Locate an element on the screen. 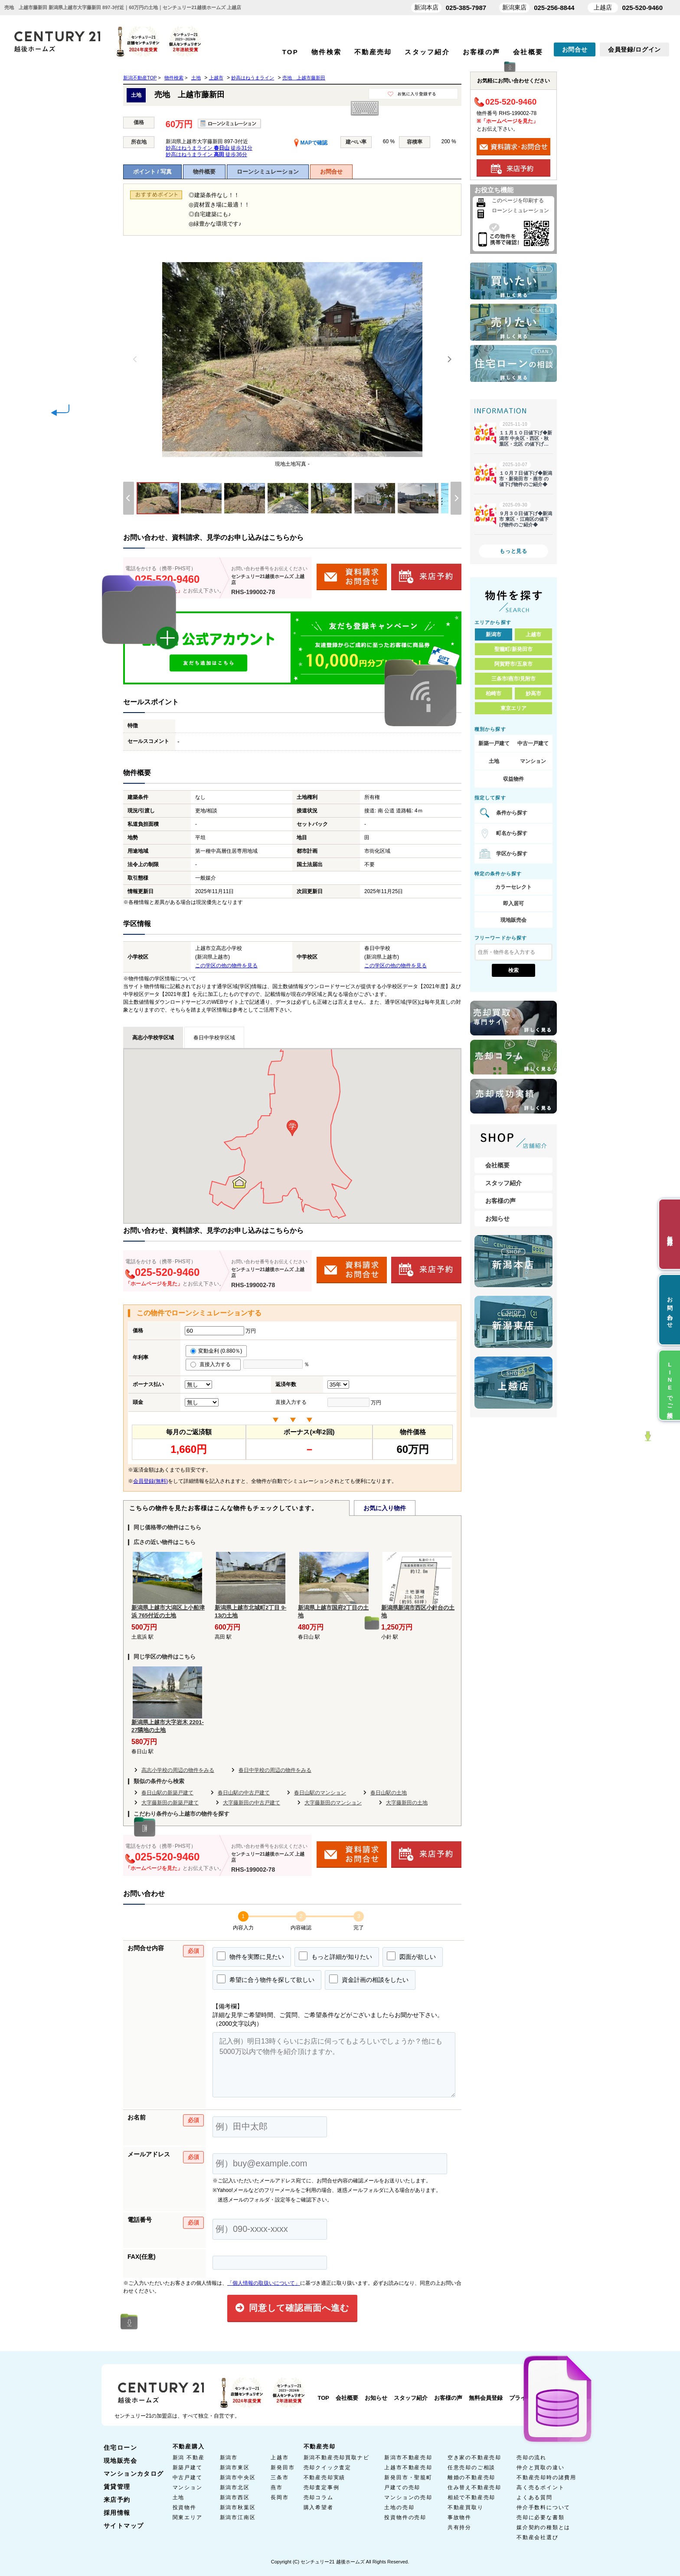  indicates bluetooth keyboard connected is located at coordinates (365, 108).